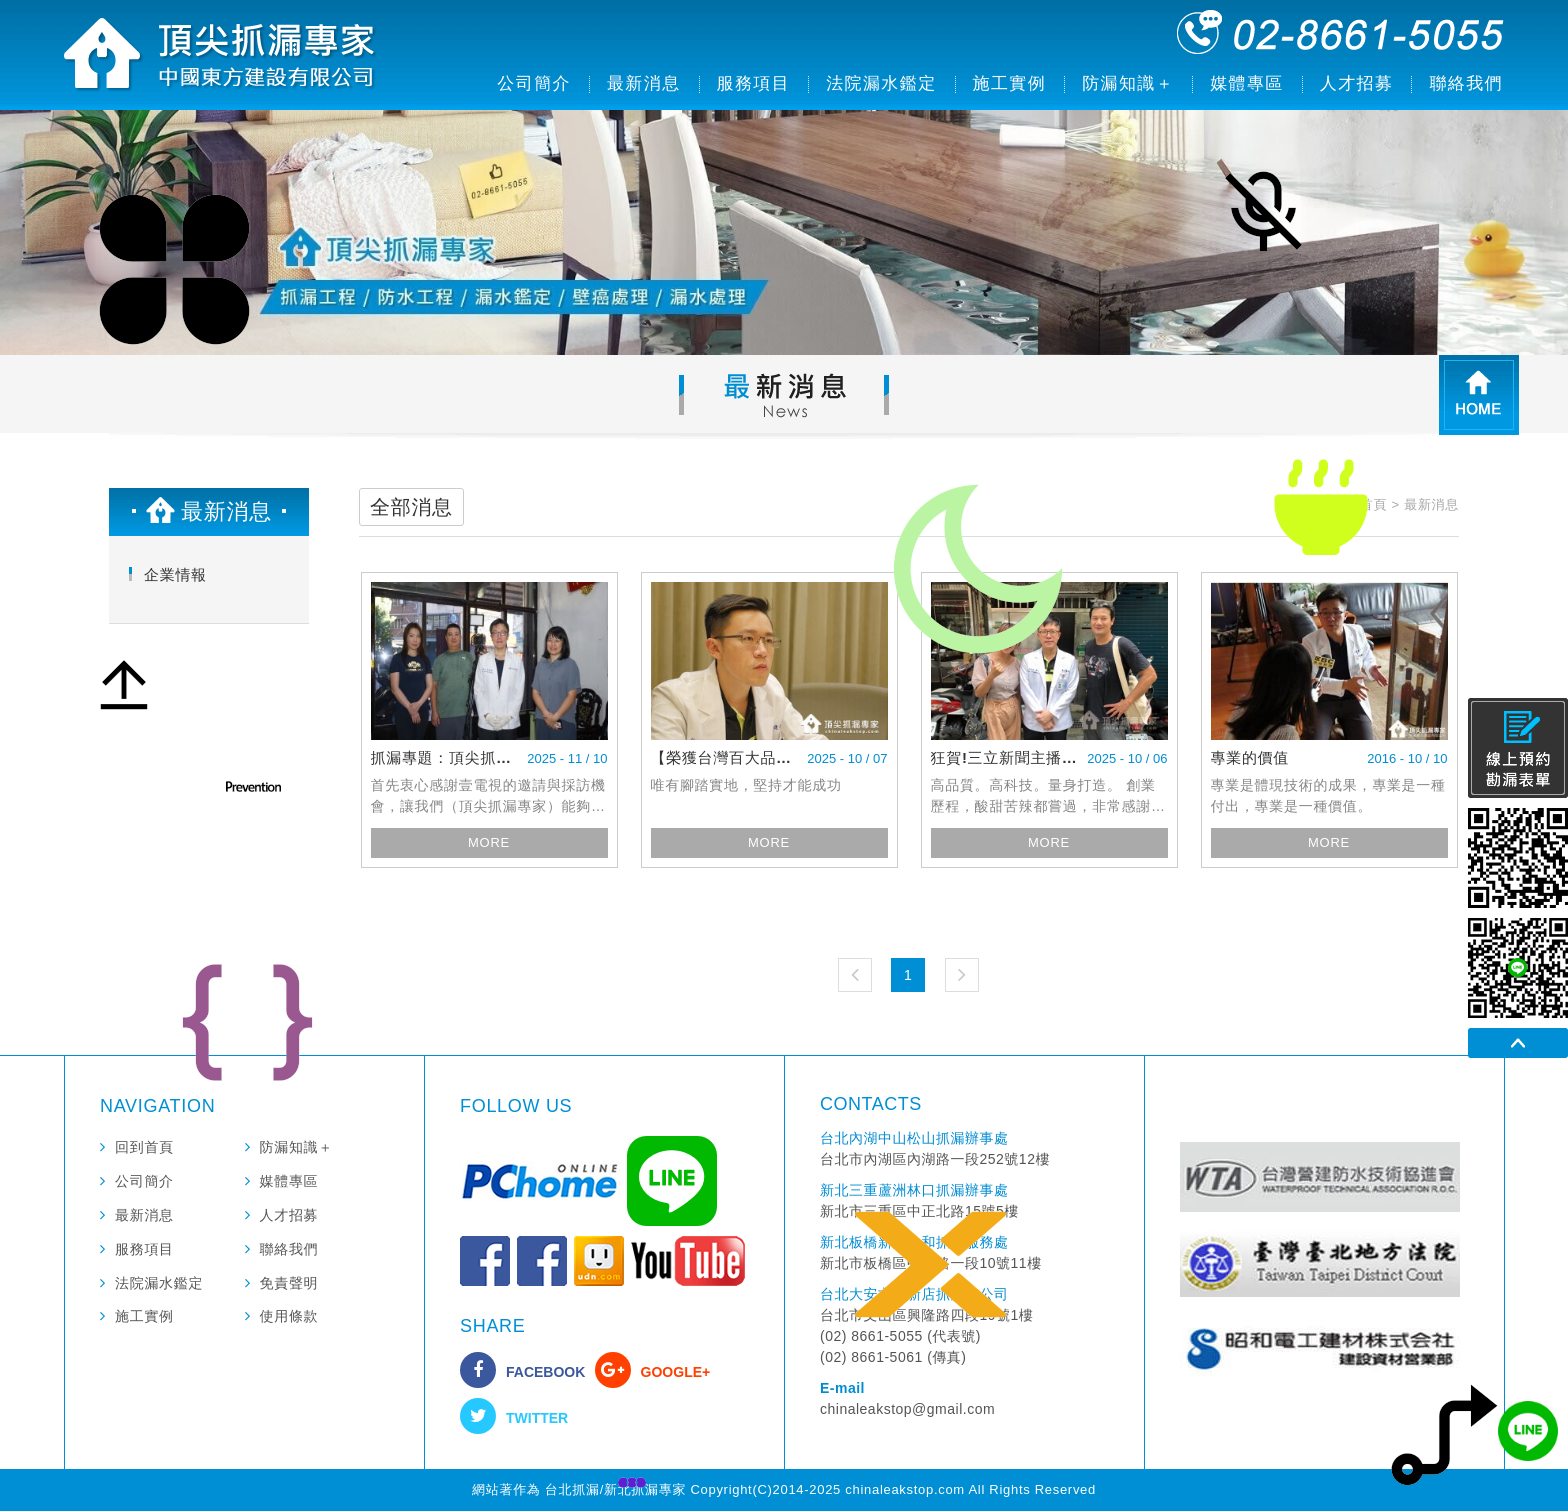  What do you see at coordinates (124, 686) in the screenshot?
I see `upload a file or document` at bounding box center [124, 686].